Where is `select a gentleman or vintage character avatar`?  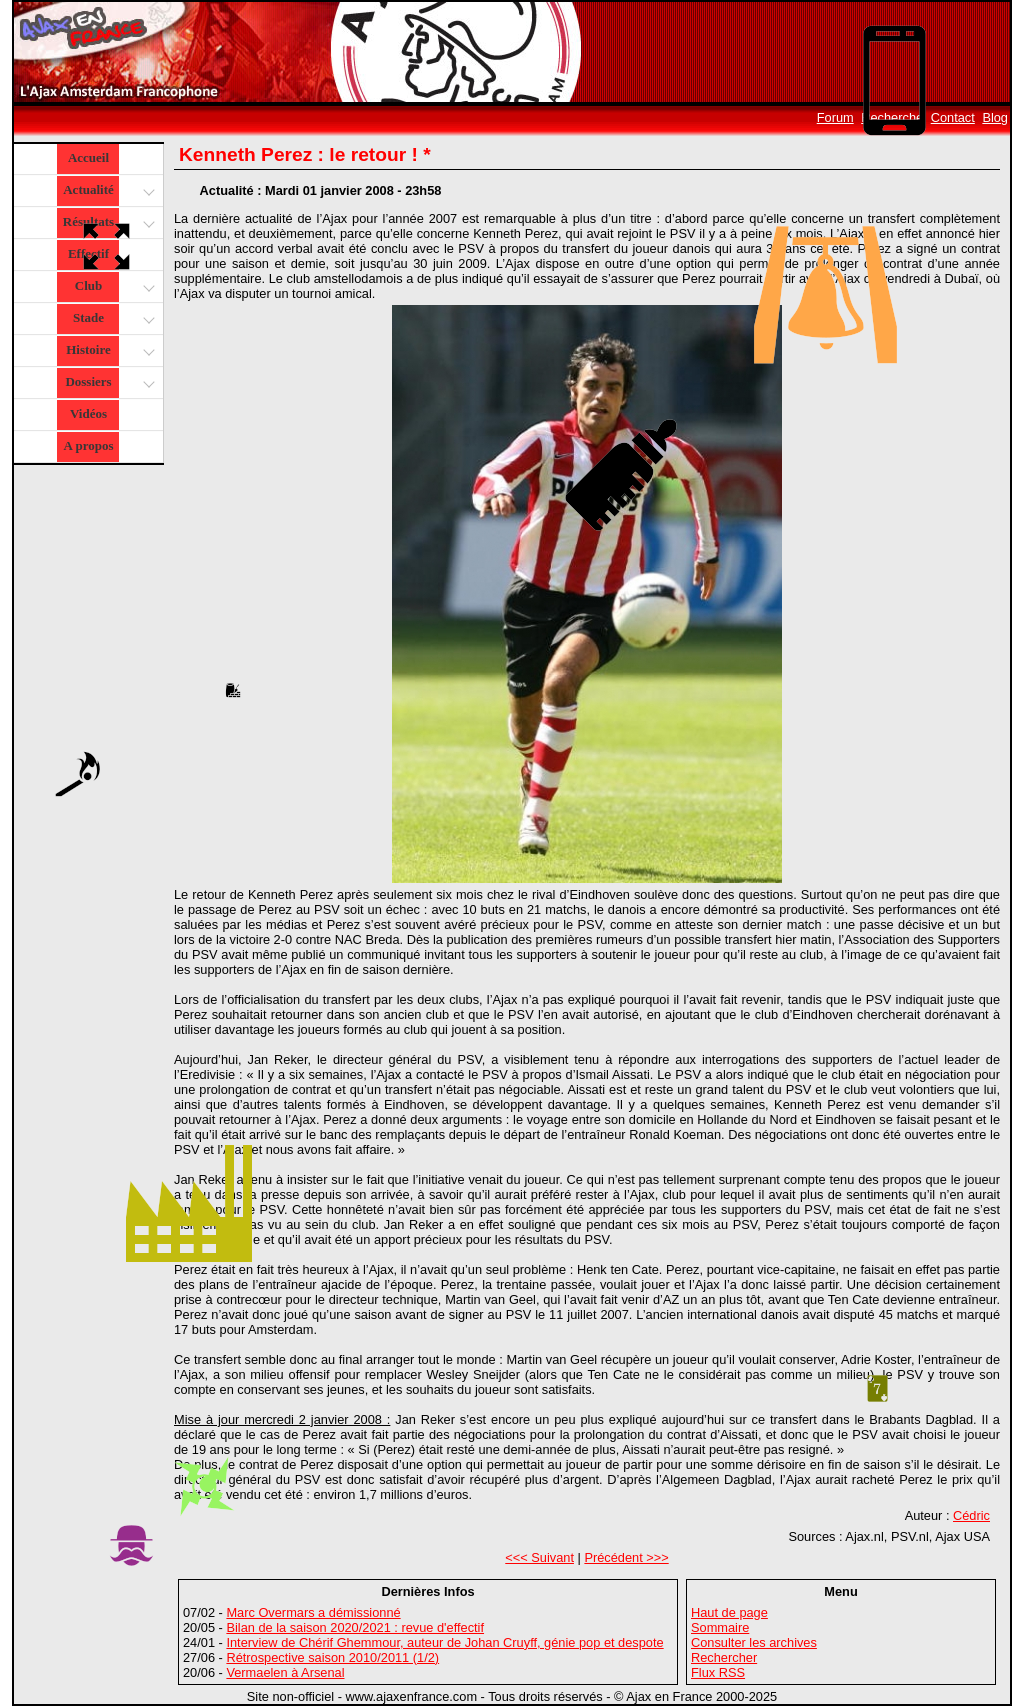
select a gentleman or vintage character avatar is located at coordinates (131, 1545).